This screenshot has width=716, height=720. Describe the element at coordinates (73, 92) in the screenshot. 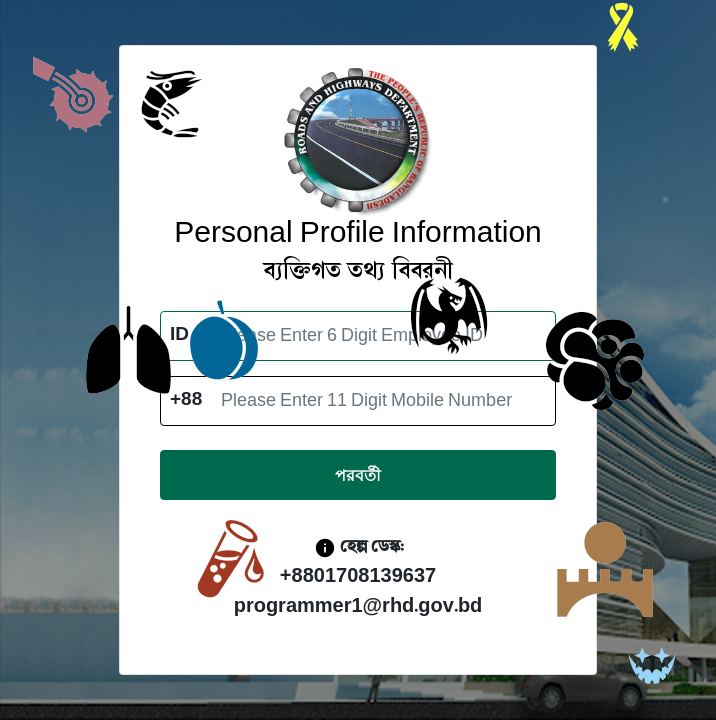

I see `cut or slice content into sections` at that location.